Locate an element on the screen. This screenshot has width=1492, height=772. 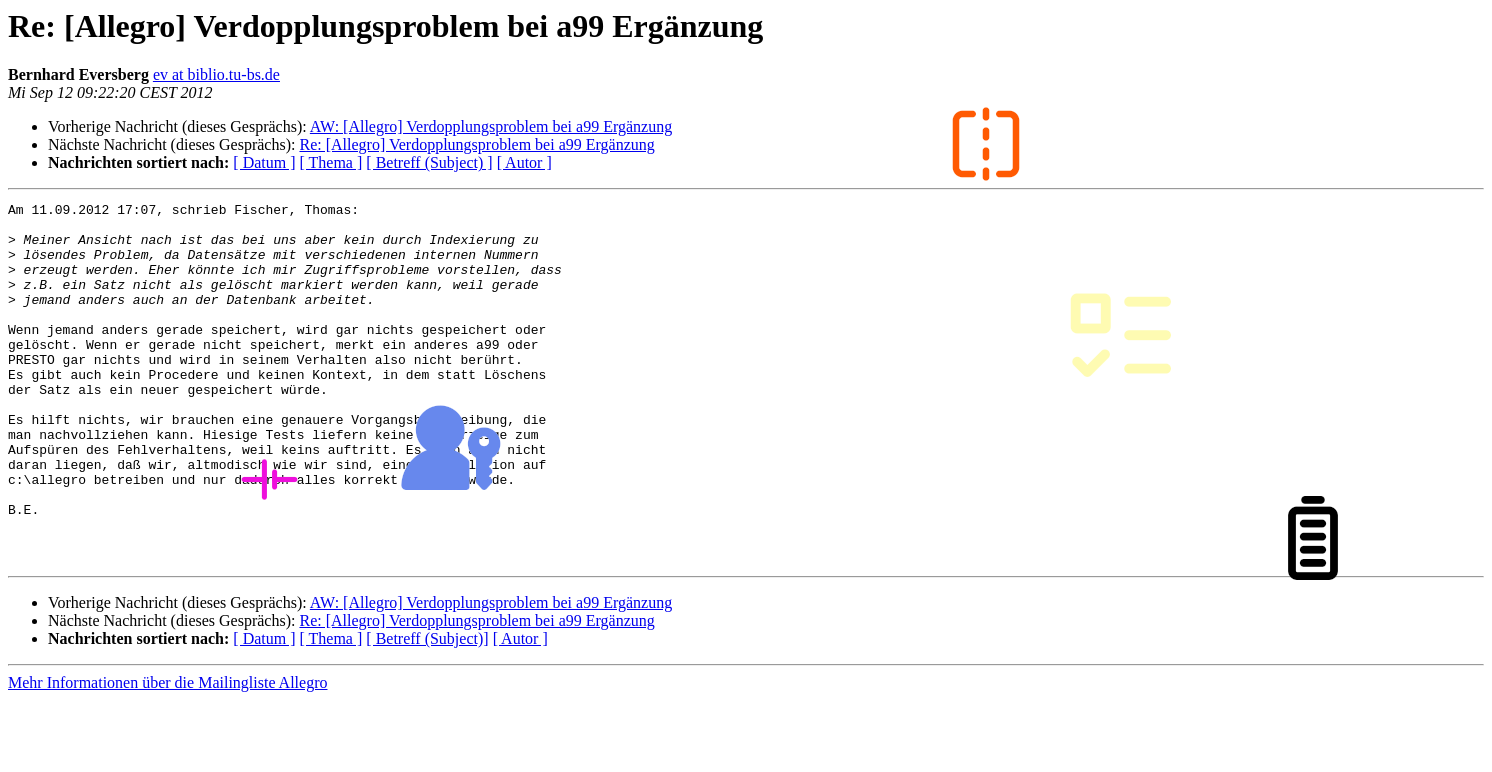
sign in with passkey authentication is located at coordinates (450, 451).